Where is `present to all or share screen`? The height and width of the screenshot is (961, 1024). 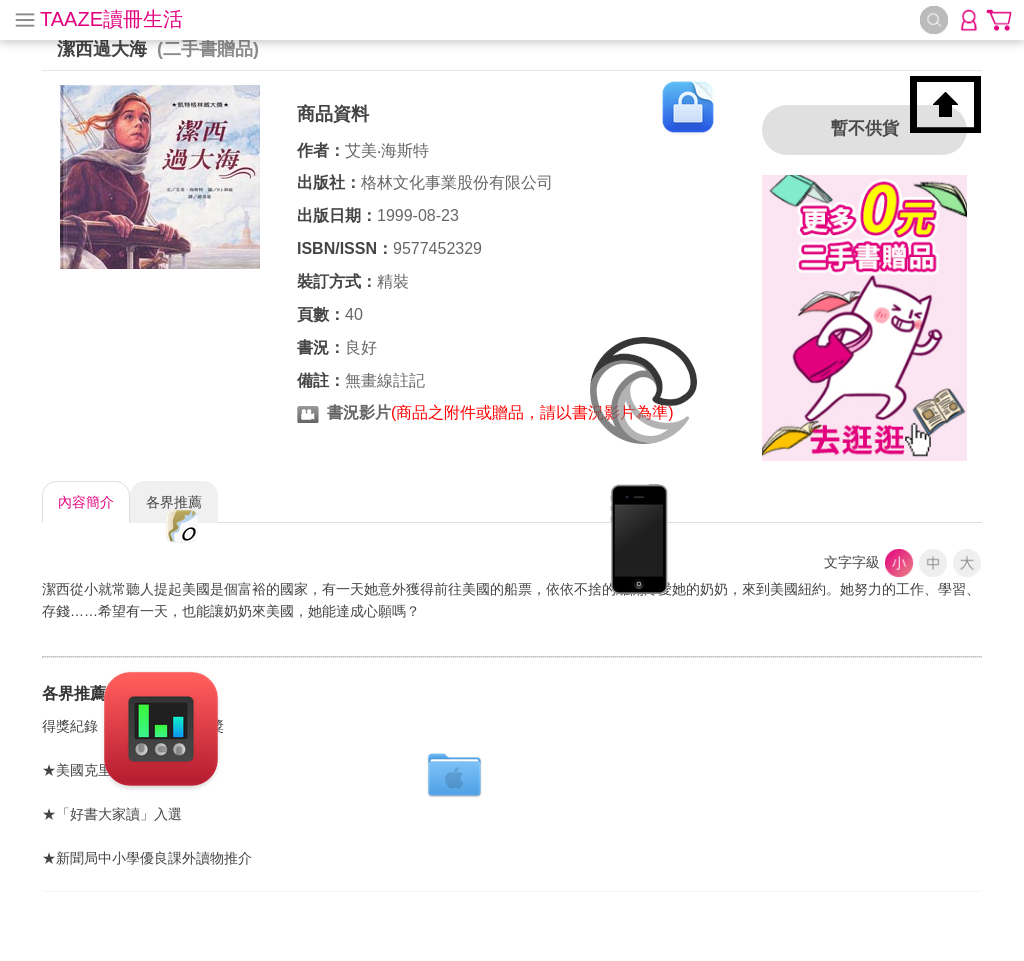 present to all or share screen is located at coordinates (945, 104).